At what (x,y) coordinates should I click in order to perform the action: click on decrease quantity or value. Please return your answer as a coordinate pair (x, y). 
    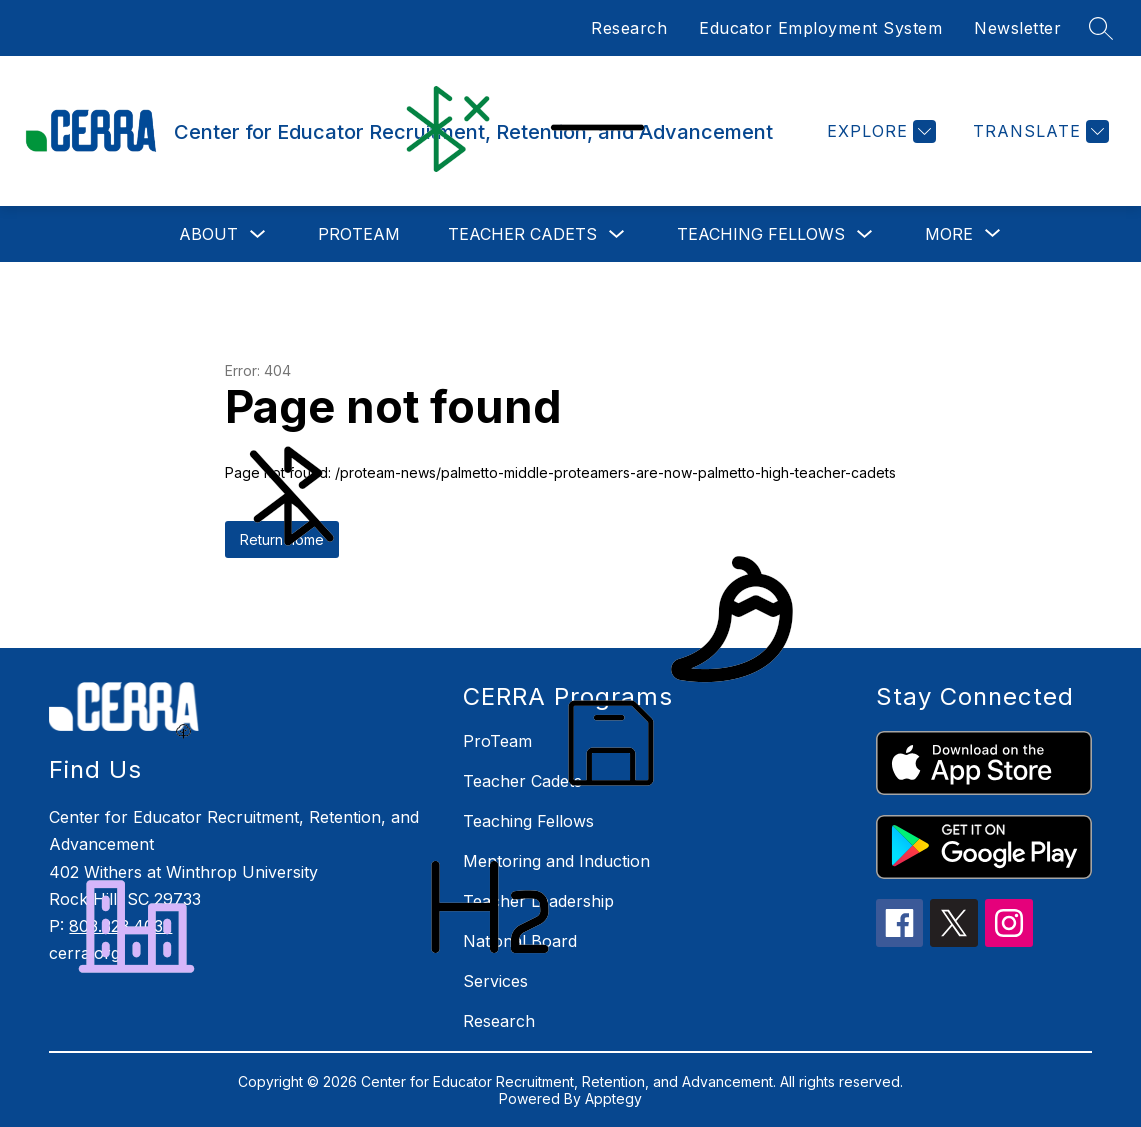
    Looking at the image, I should click on (597, 127).